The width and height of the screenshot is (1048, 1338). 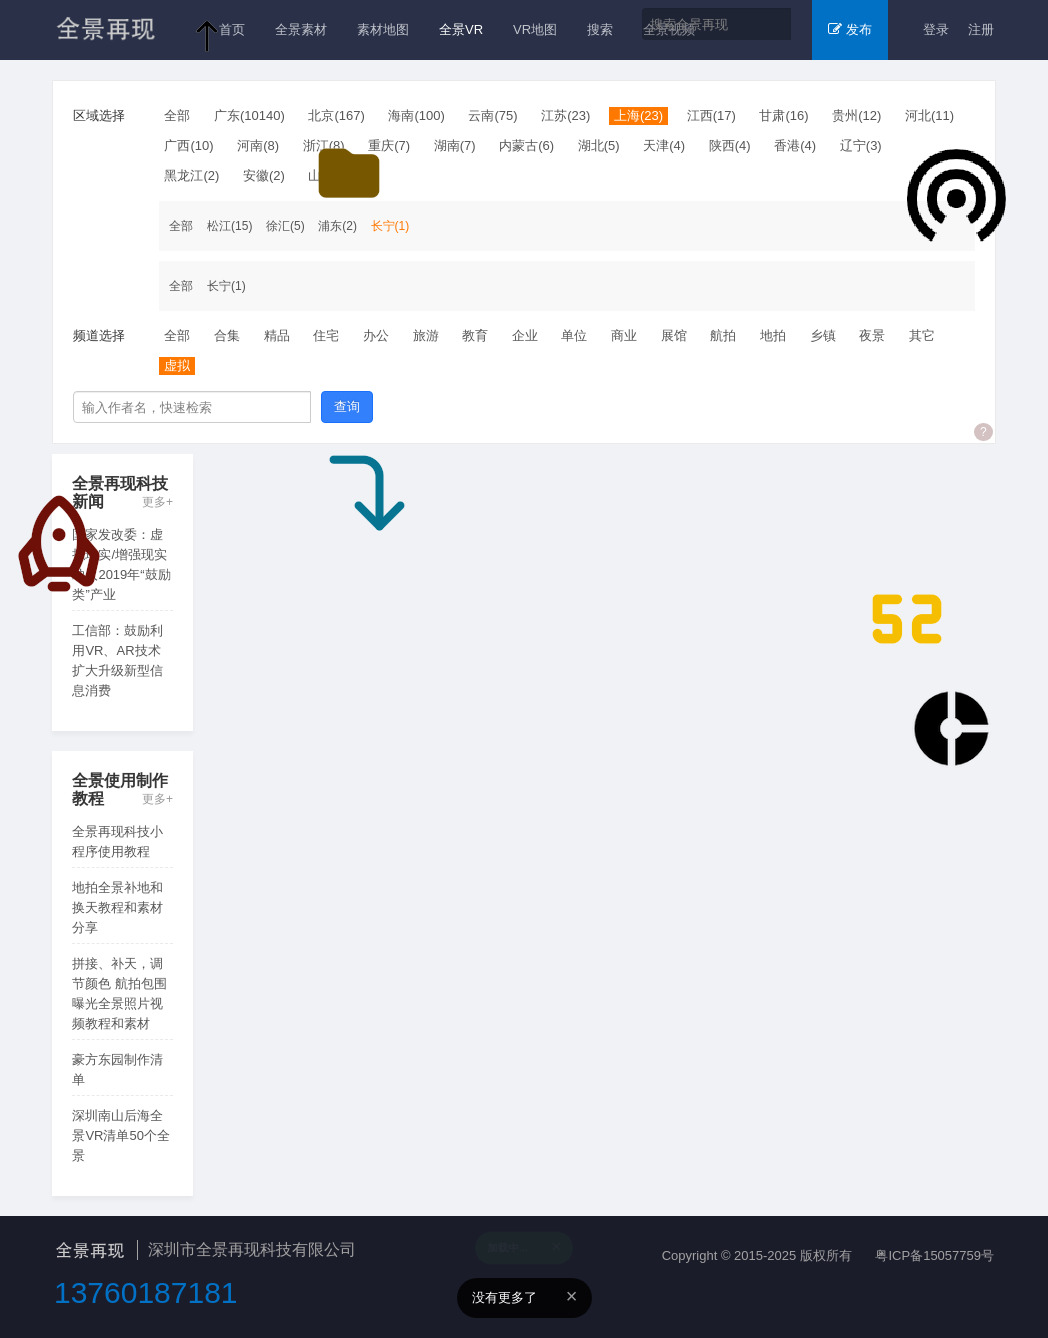 What do you see at coordinates (956, 193) in the screenshot?
I see `enable mobile hotspot or wifi tethering` at bounding box center [956, 193].